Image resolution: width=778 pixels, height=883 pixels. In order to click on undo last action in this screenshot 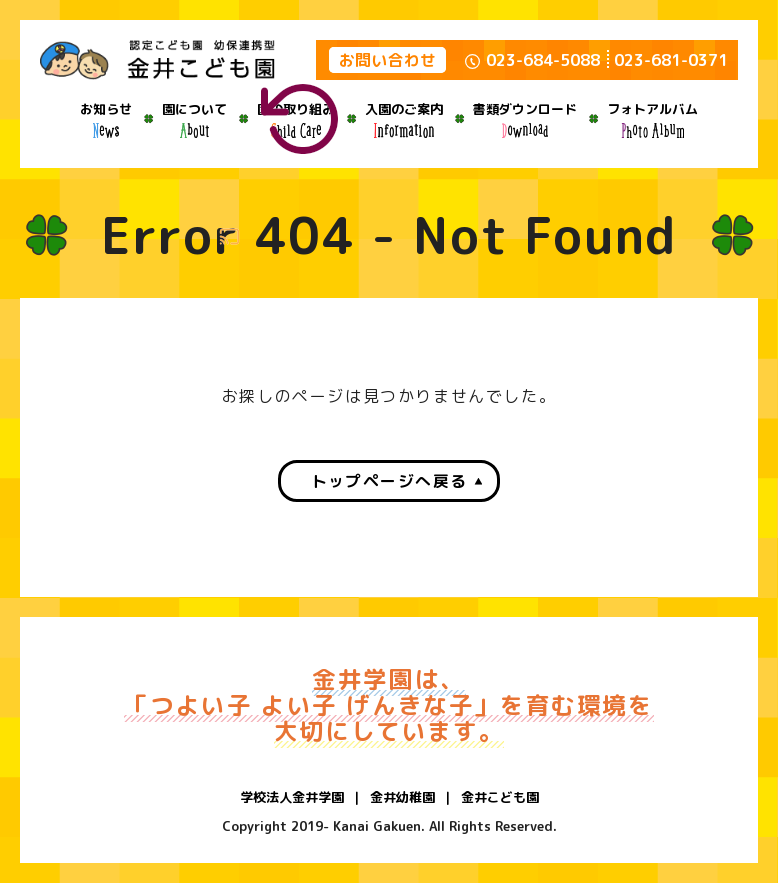, I will do `click(303, 119)`.